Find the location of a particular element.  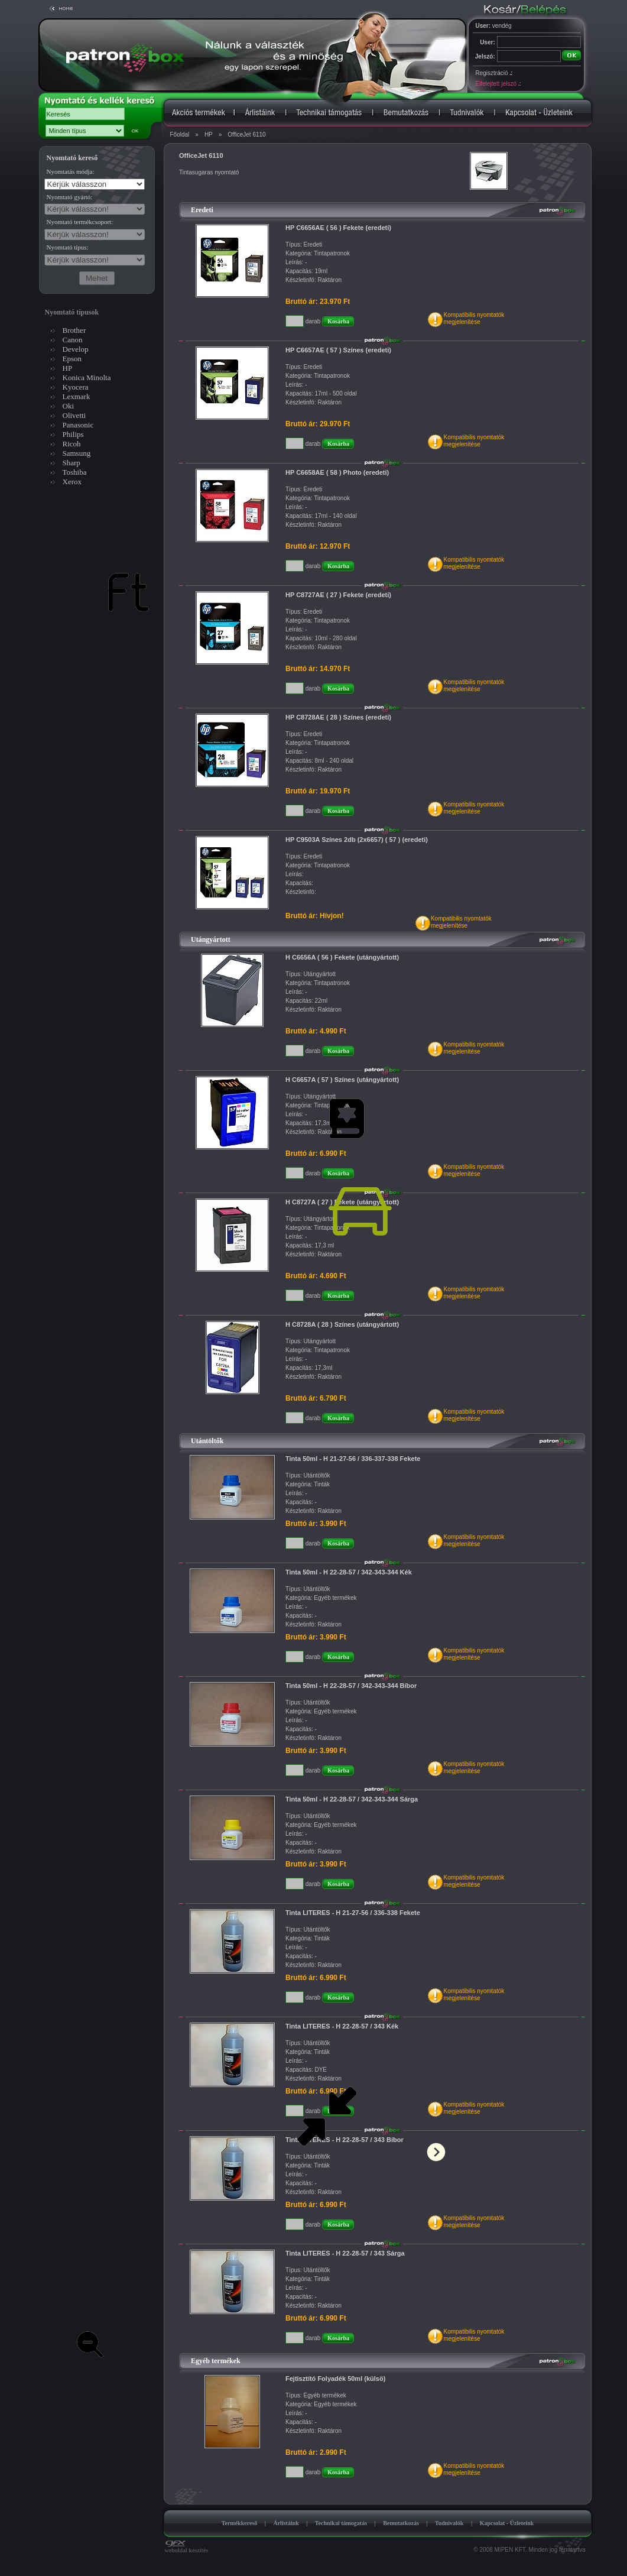

exit fullscreen mode is located at coordinates (327, 2116).